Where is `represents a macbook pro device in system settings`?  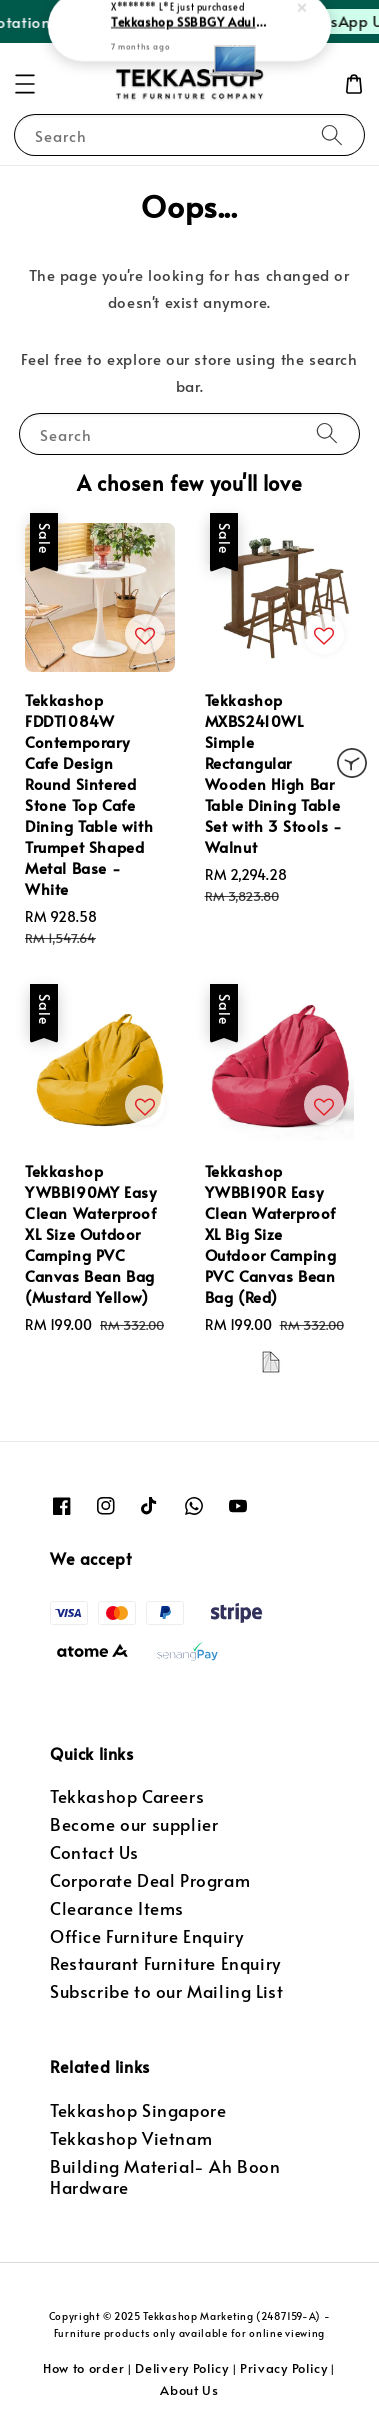 represents a macbook pro device in system settings is located at coordinates (235, 60).